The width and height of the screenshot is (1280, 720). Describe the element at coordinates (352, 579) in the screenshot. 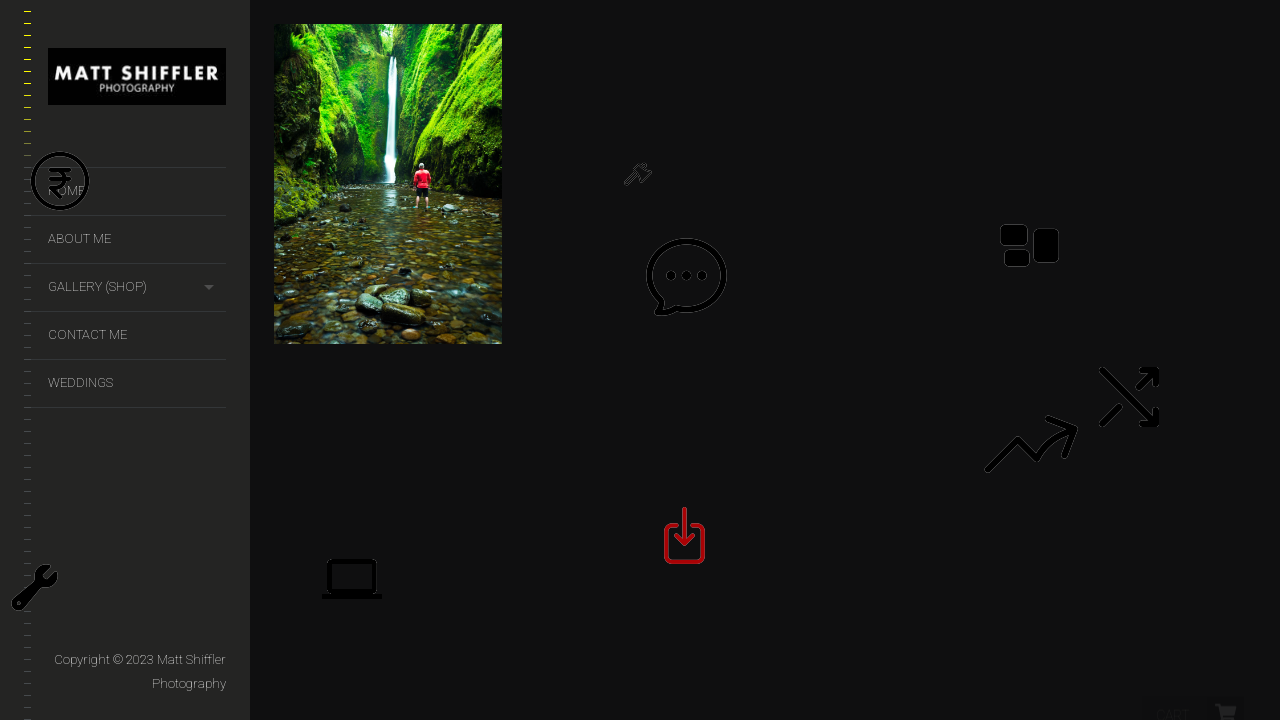

I see `access desktop or computer settings` at that location.